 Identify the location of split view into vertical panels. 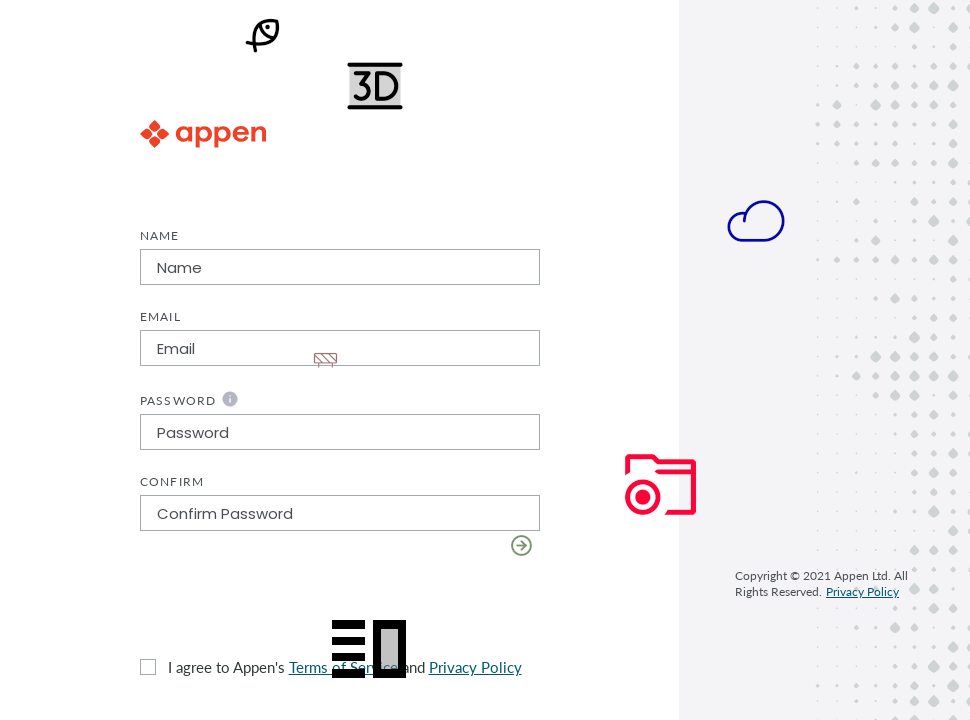
(369, 649).